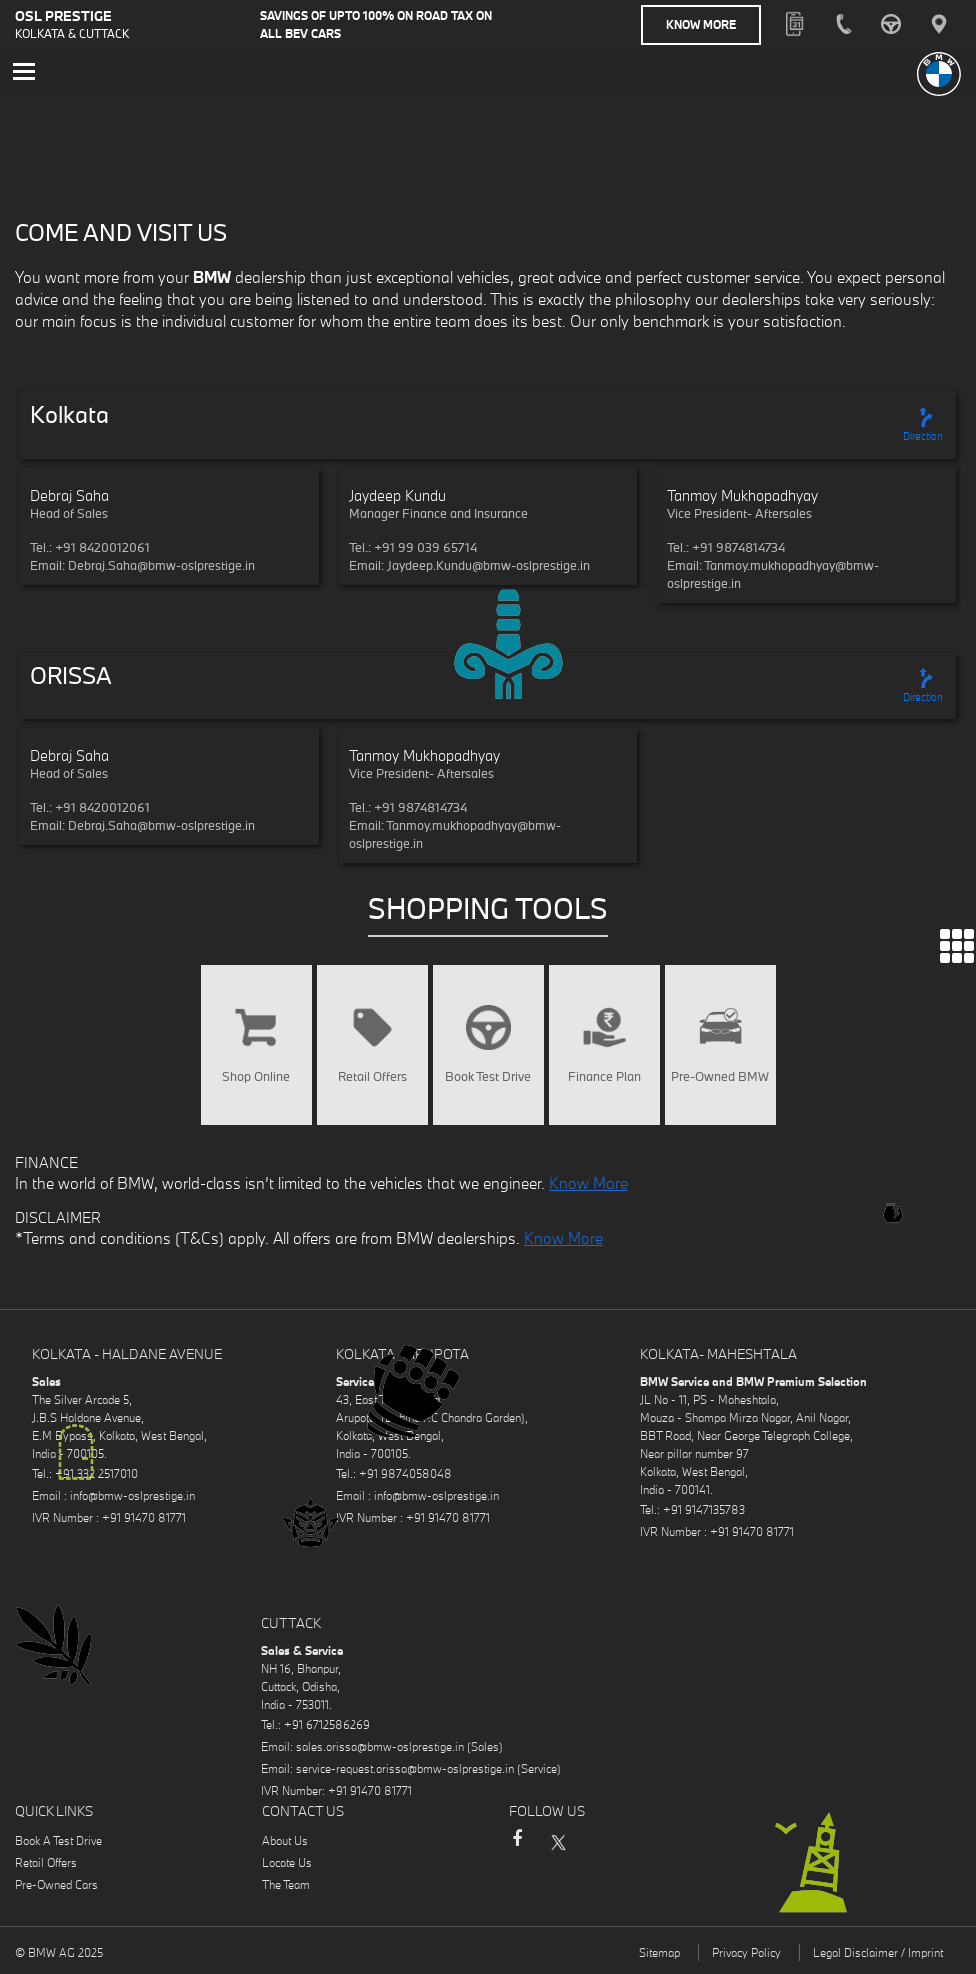 Image resolution: width=976 pixels, height=1974 pixels. Describe the element at coordinates (414, 1391) in the screenshot. I see `select a melee or unarmed combat skill` at that location.